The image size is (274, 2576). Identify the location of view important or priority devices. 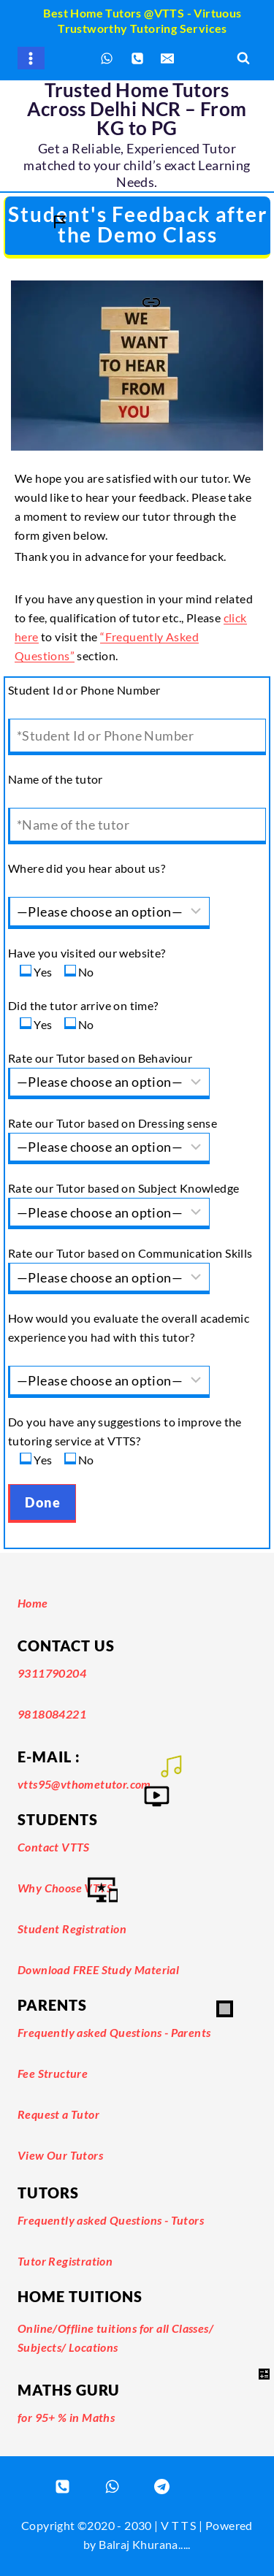
(102, 1889).